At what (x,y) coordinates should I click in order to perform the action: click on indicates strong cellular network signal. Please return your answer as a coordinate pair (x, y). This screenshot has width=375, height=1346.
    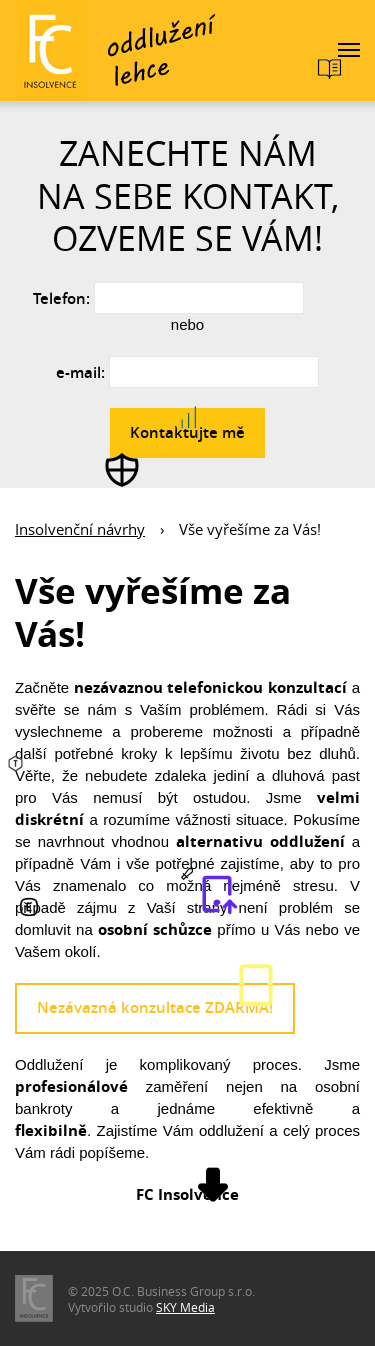
    Looking at the image, I should click on (190, 416).